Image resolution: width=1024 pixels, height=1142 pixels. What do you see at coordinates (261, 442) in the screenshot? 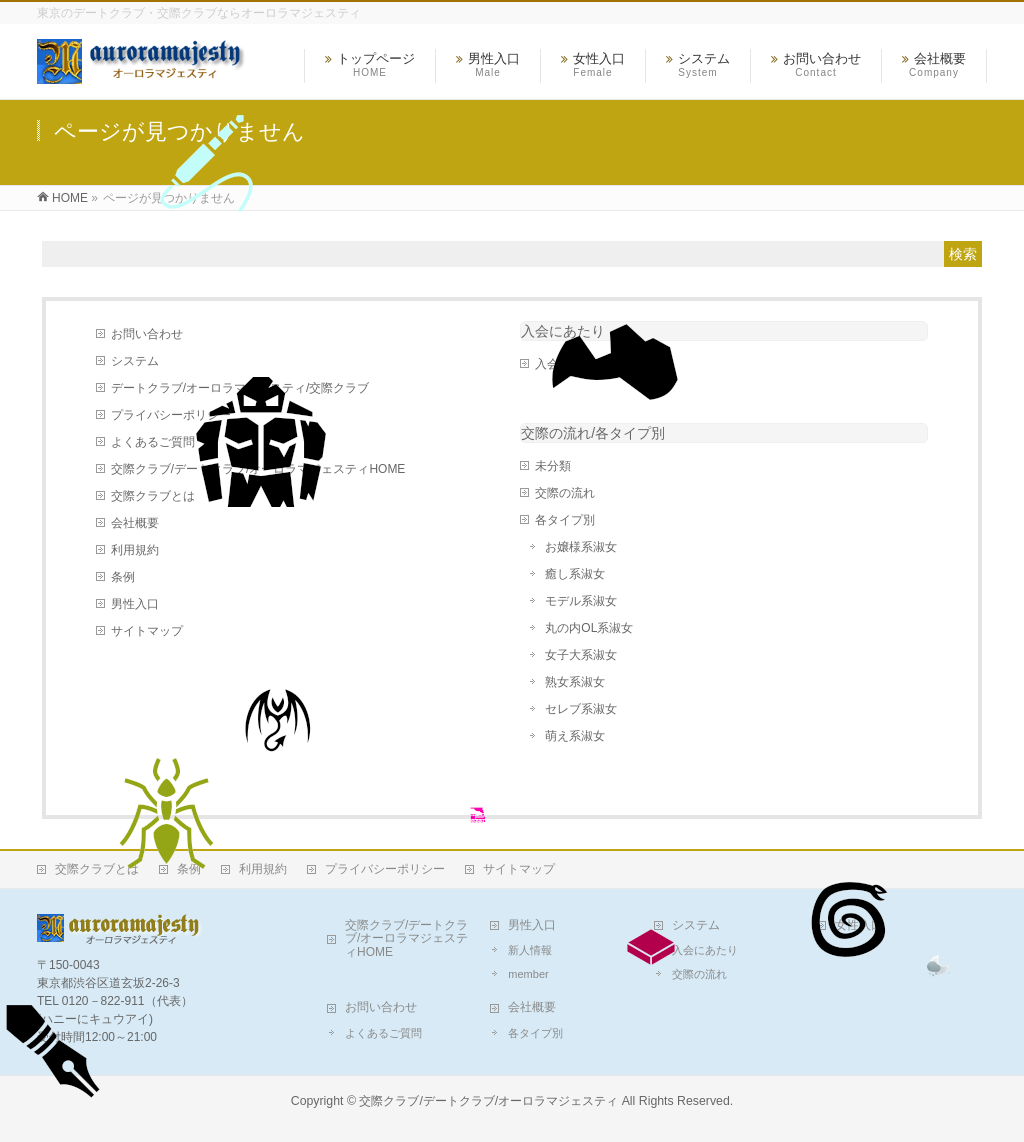
I see `summon or deploy a rock golem unit` at bounding box center [261, 442].